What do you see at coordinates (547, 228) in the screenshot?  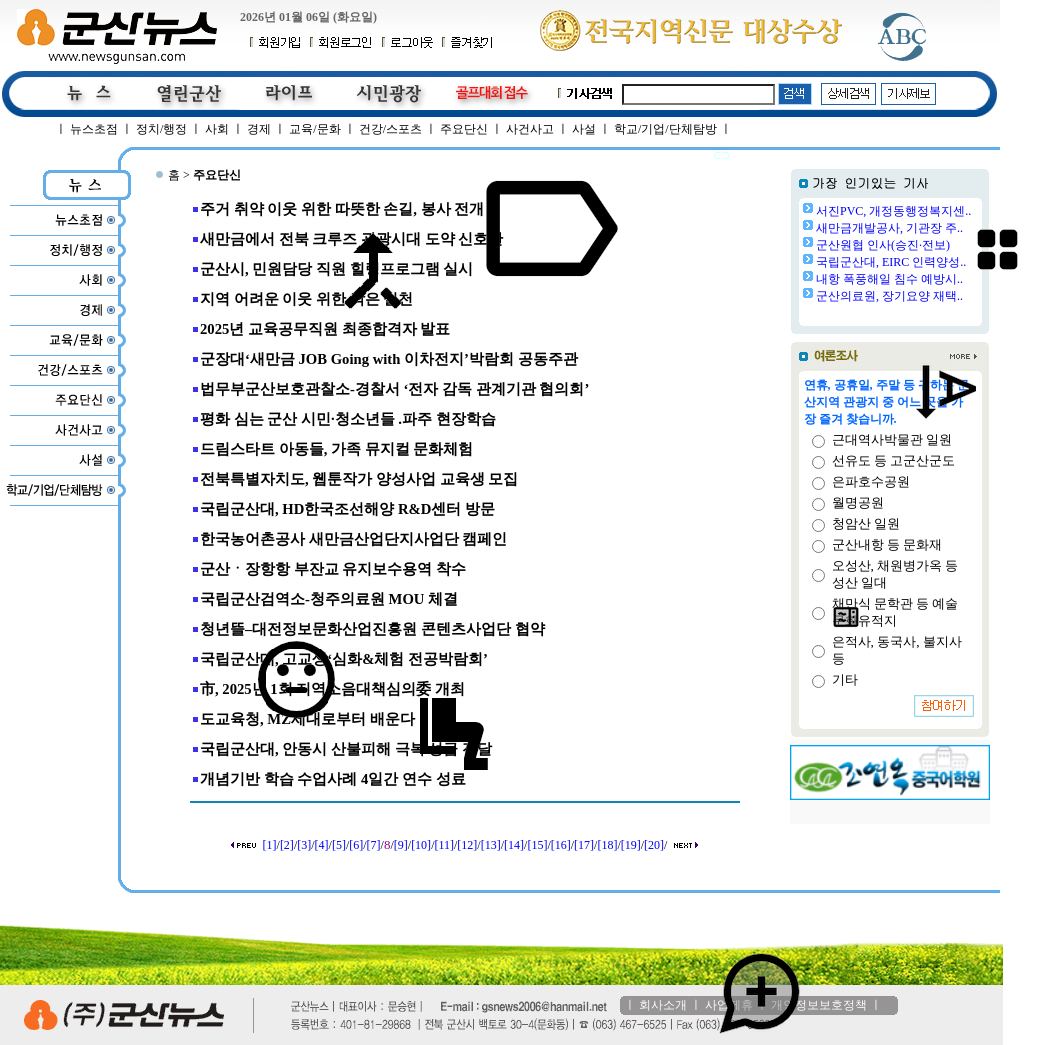 I see `add a tag or label to an item` at bounding box center [547, 228].